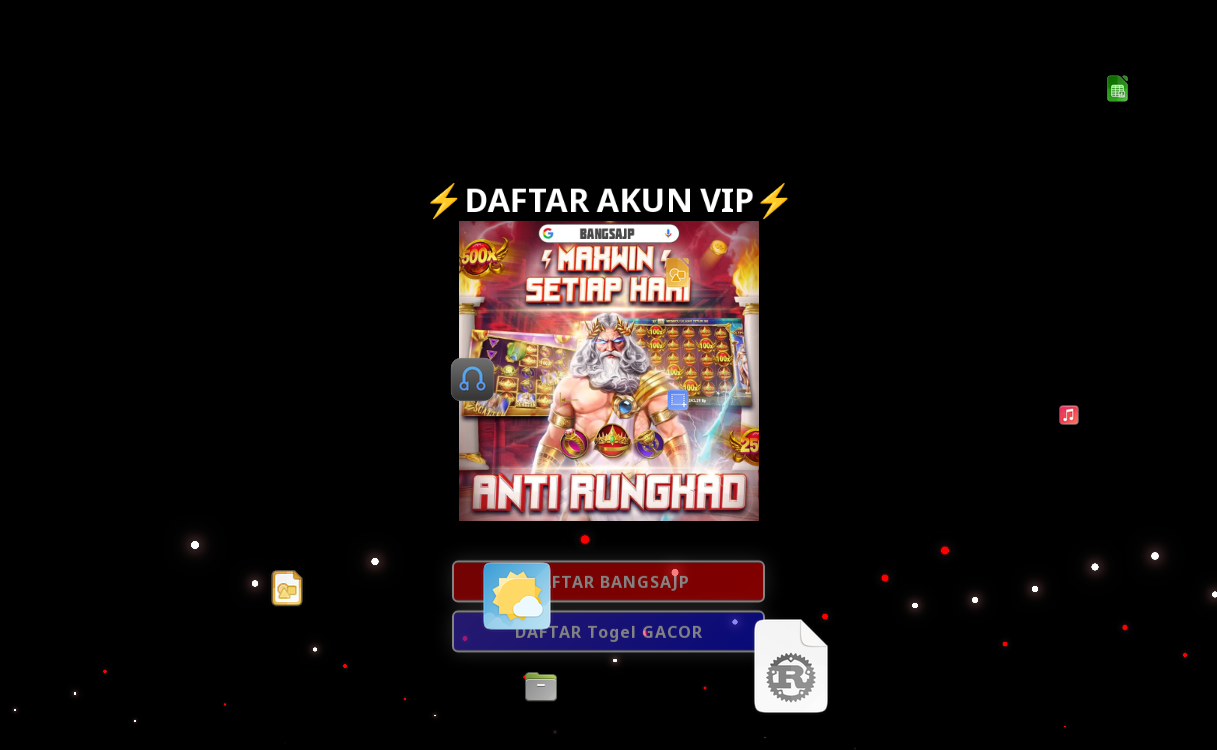 The image size is (1217, 750). What do you see at coordinates (677, 272) in the screenshot?
I see `open libreoffice draw application` at bounding box center [677, 272].